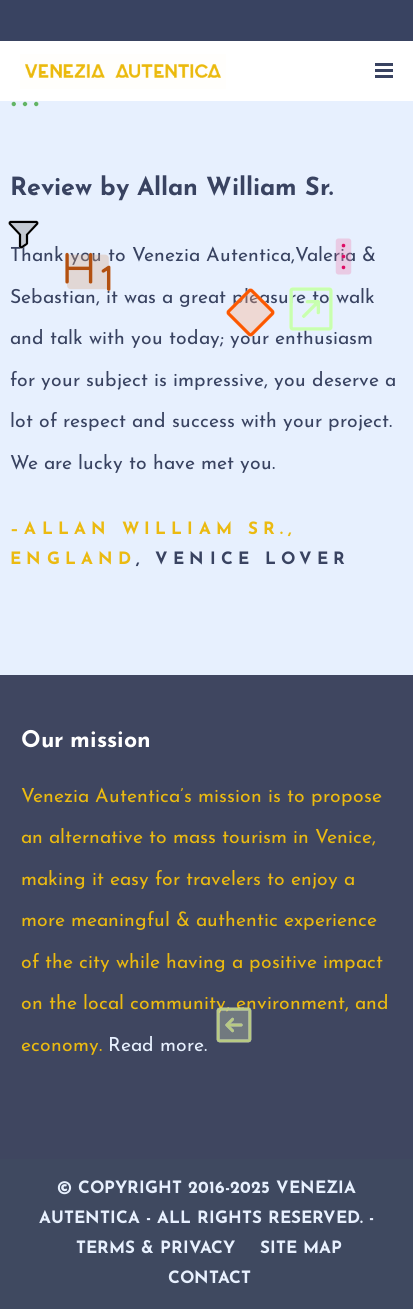  Describe the element at coordinates (25, 104) in the screenshot. I see `access more options or actions` at that location.